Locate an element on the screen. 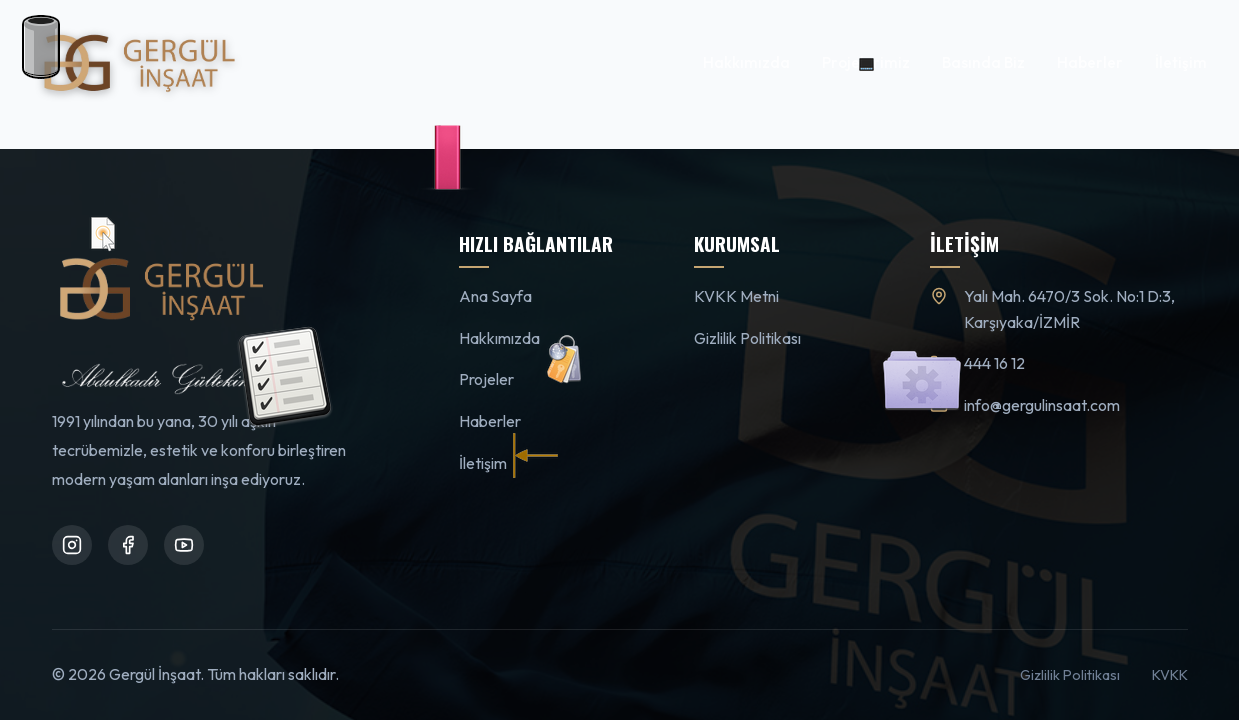 Image resolution: width=1239 pixels, height=720 pixels. mac pro (cylinder model) in finder sidebar is located at coordinates (41, 47).